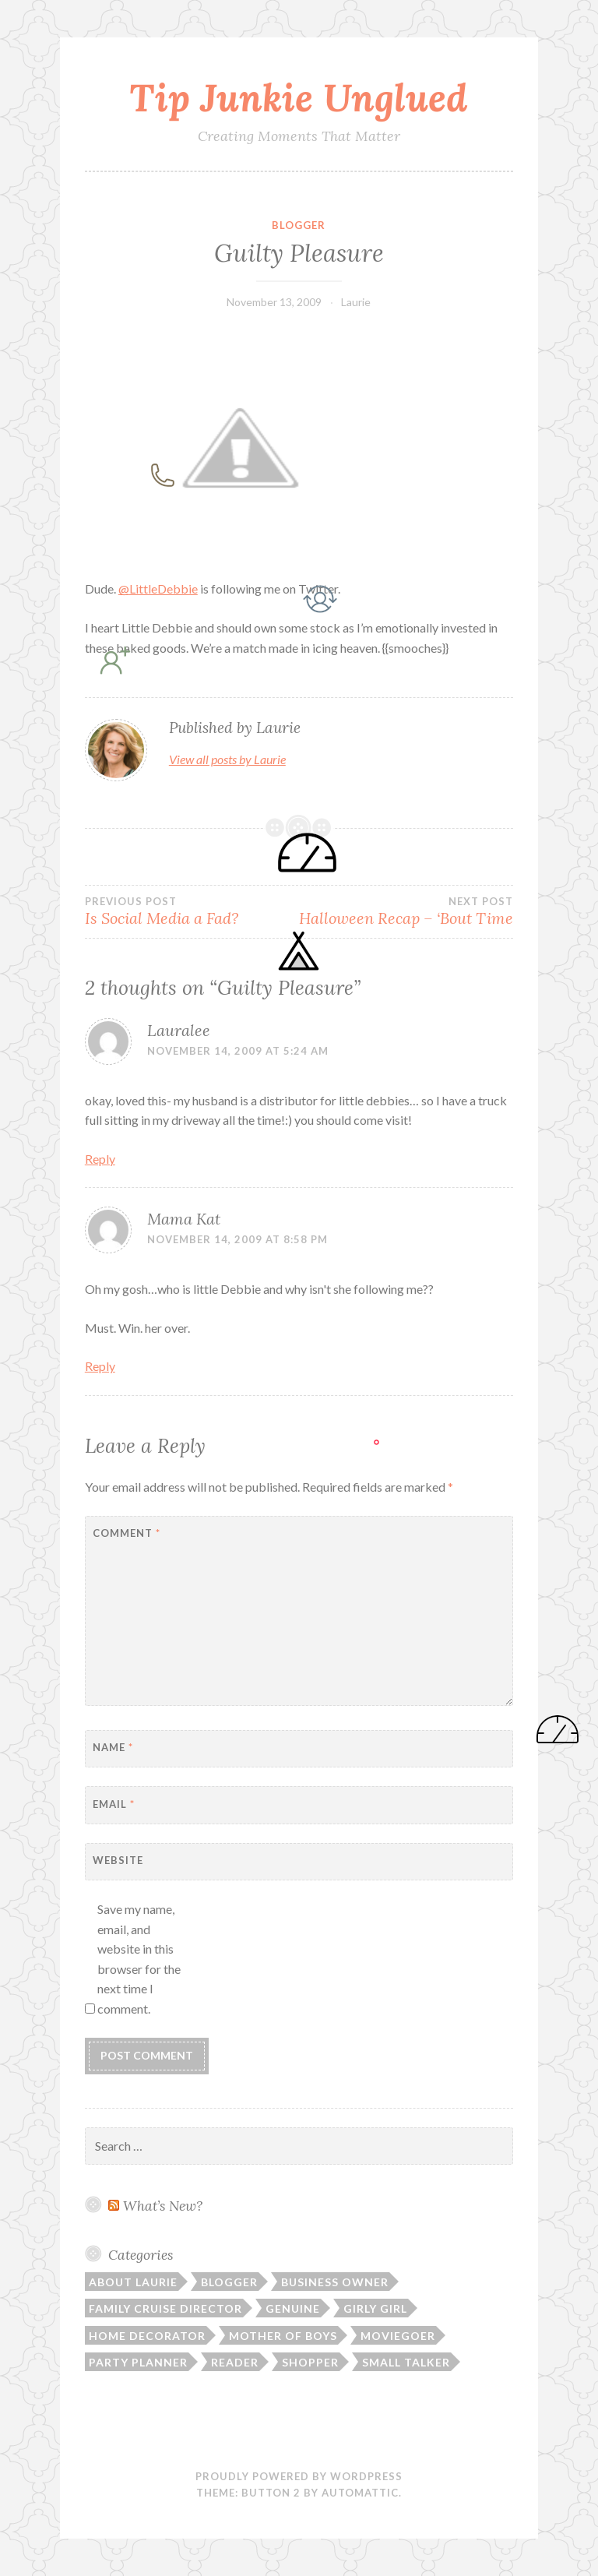 The image size is (598, 2576). Describe the element at coordinates (115, 661) in the screenshot. I see `add a new user or contact` at that location.